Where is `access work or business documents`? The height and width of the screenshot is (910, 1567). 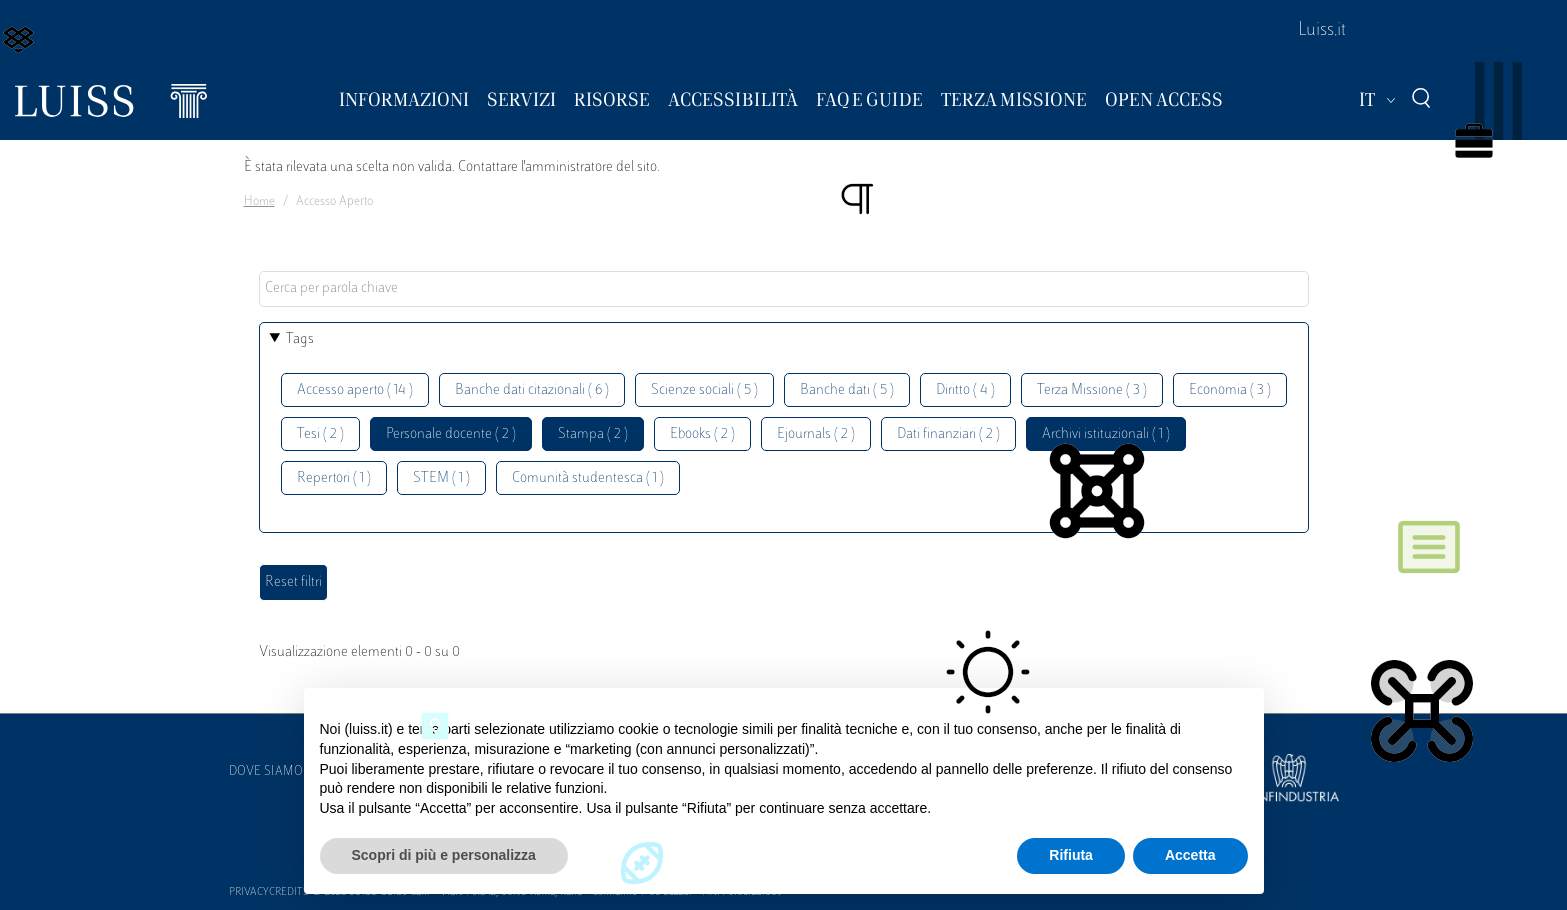
access work or business documents is located at coordinates (1474, 142).